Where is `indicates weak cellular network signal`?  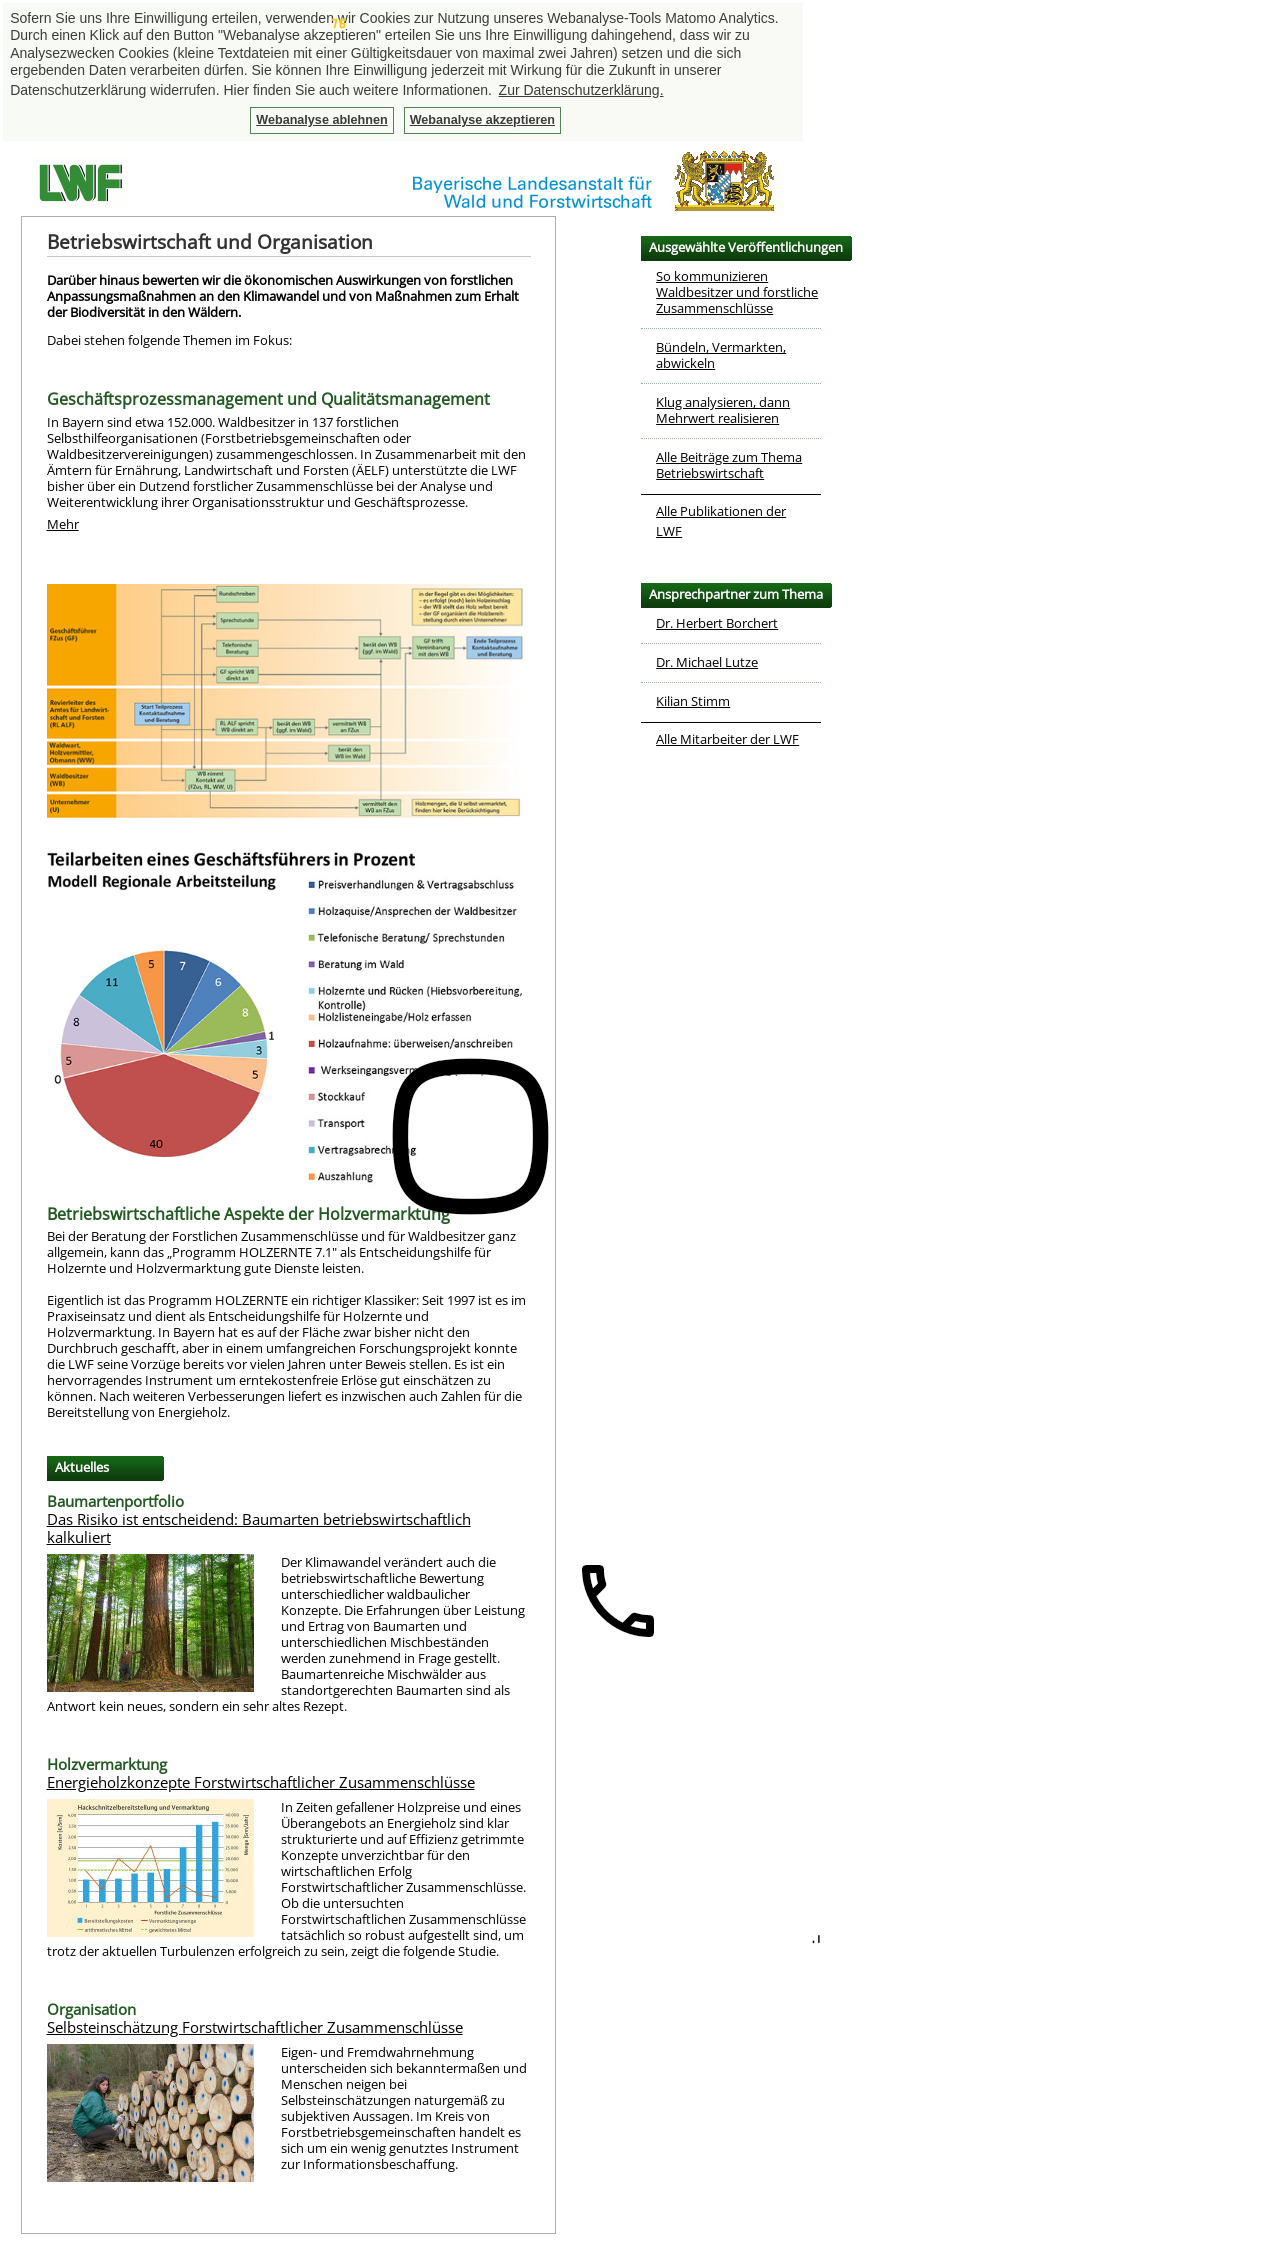
indicates weak cellular network signal is located at coordinates (825, 1932).